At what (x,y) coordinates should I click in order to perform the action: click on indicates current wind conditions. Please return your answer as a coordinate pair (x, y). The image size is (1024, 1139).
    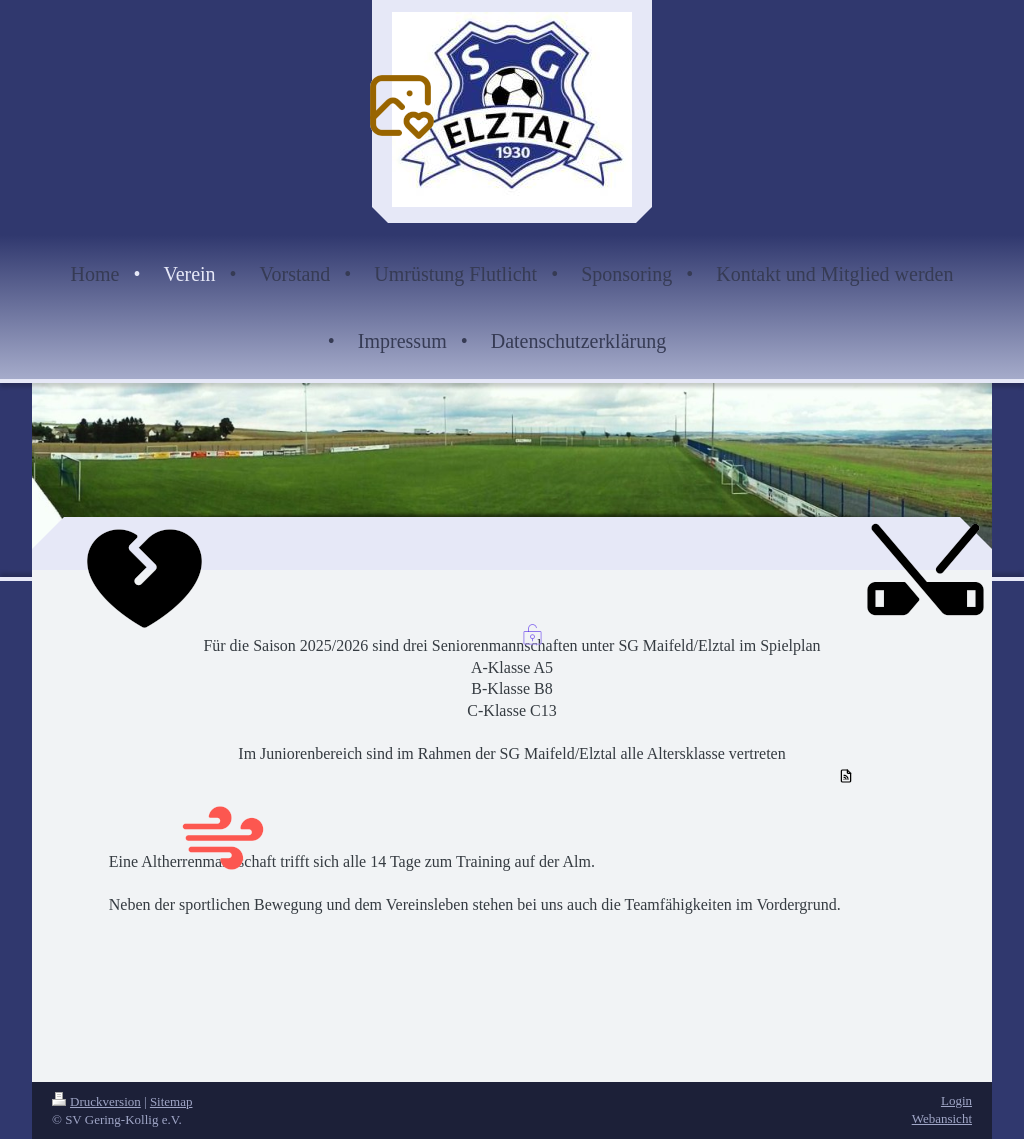
    Looking at the image, I should click on (223, 838).